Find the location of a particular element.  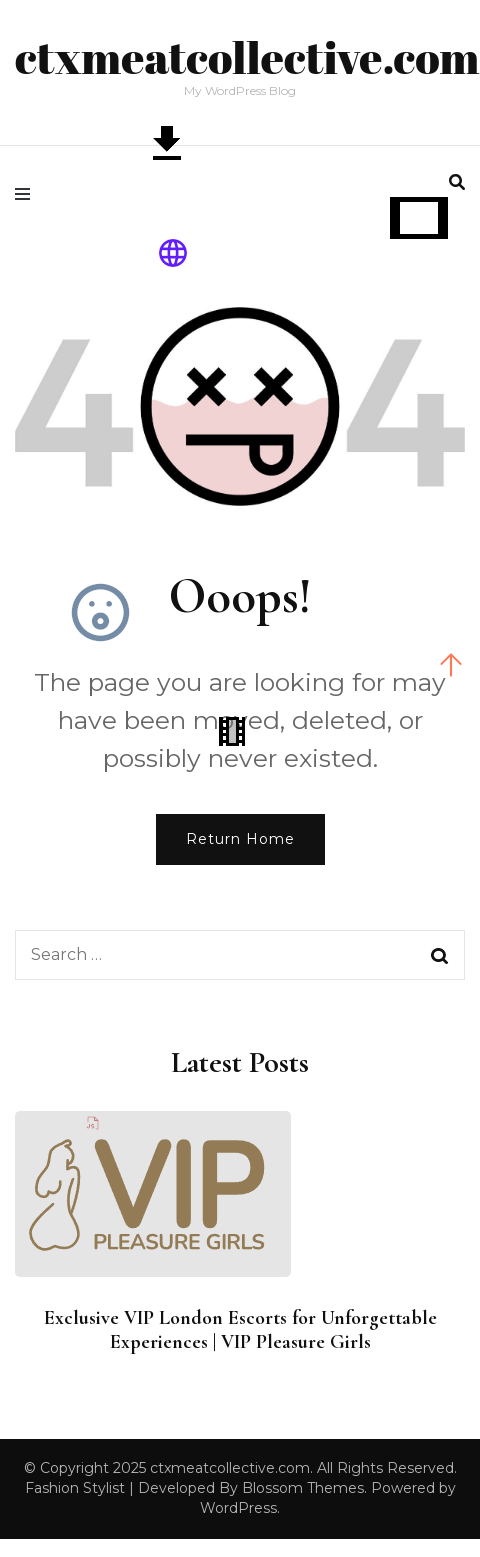

download a file or document is located at coordinates (167, 144).